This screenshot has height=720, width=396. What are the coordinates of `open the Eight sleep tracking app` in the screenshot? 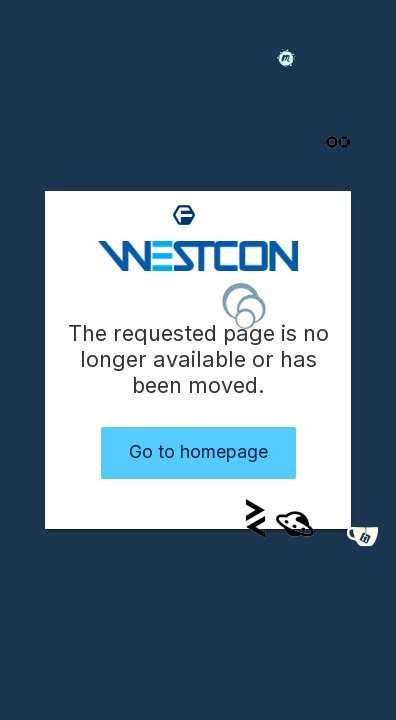 It's located at (338, 142).